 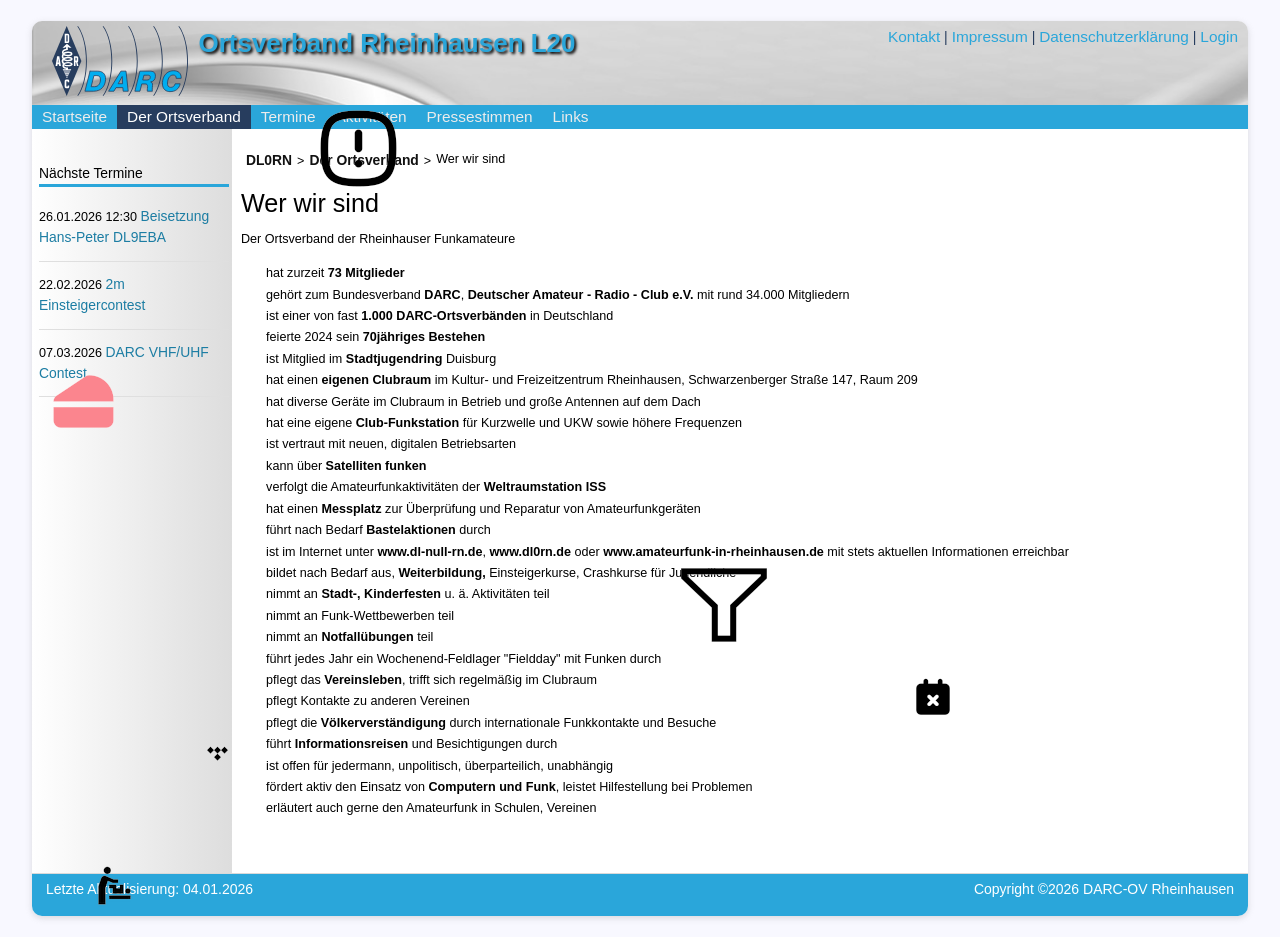 What do you see at coordinates (933, 698) in the screenshot?
I see `cancel or remove a scheduled event` at bounding box center [933, 698].